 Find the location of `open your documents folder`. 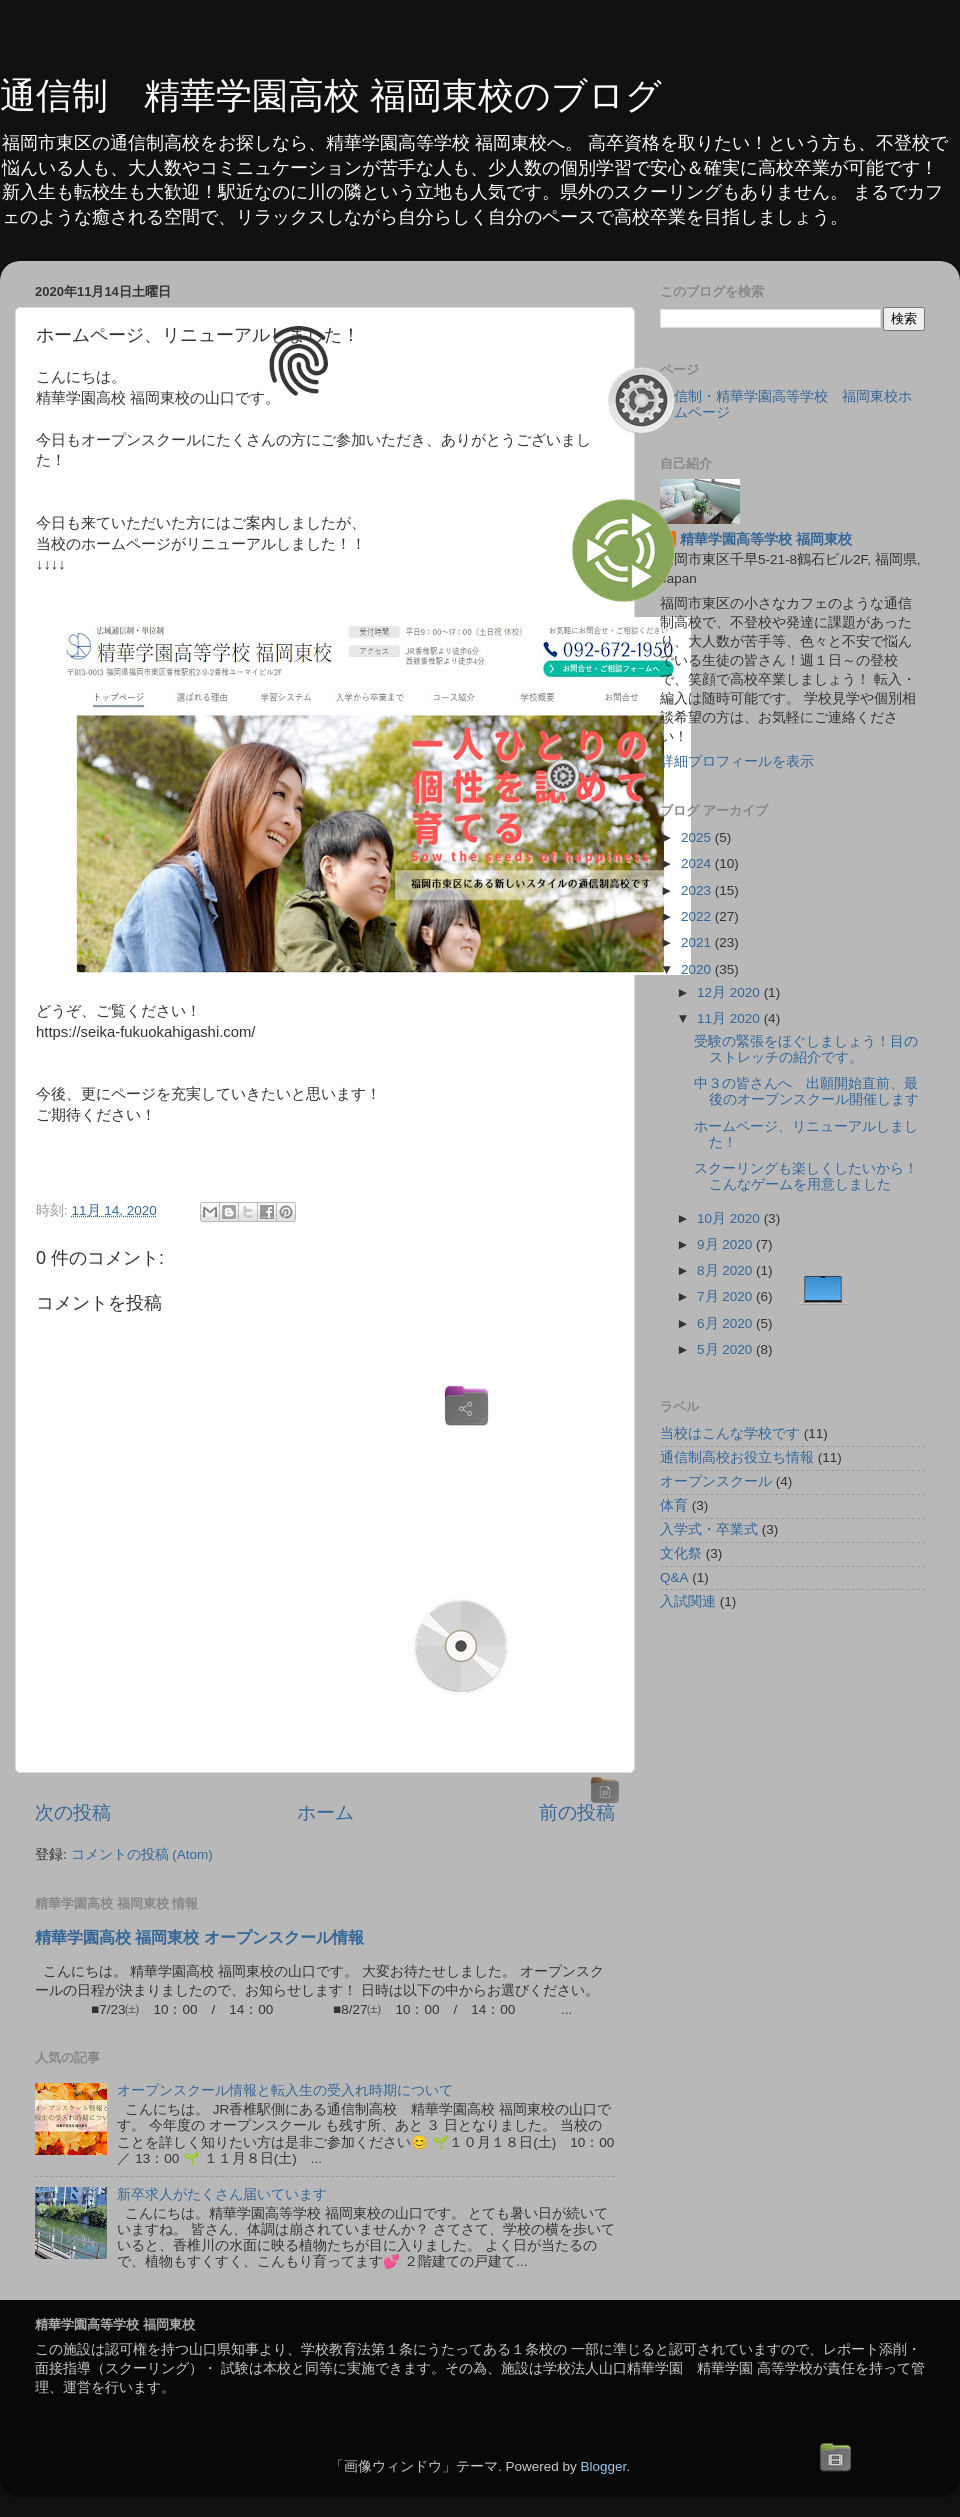

open your documents folder is located at coordinates (605, 1790).